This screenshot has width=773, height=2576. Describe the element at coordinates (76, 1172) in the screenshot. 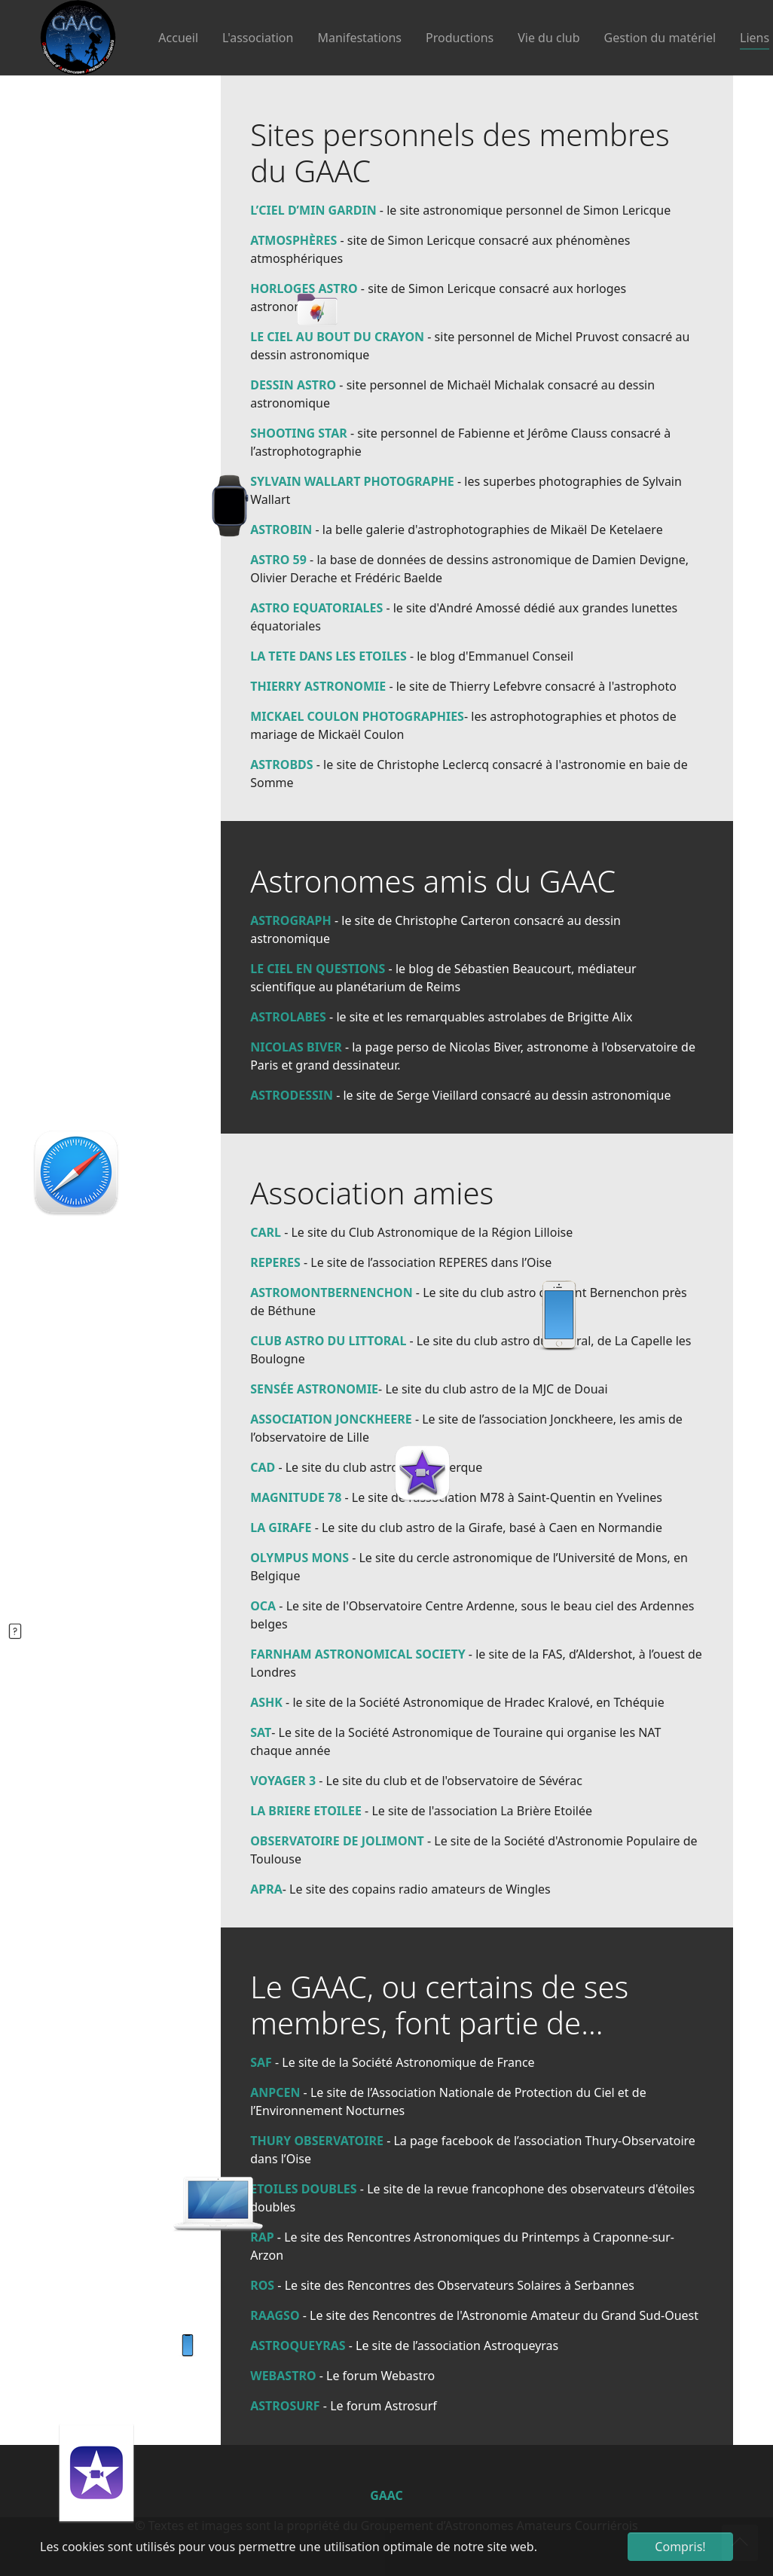

I see `open Safari web browser` at that location.